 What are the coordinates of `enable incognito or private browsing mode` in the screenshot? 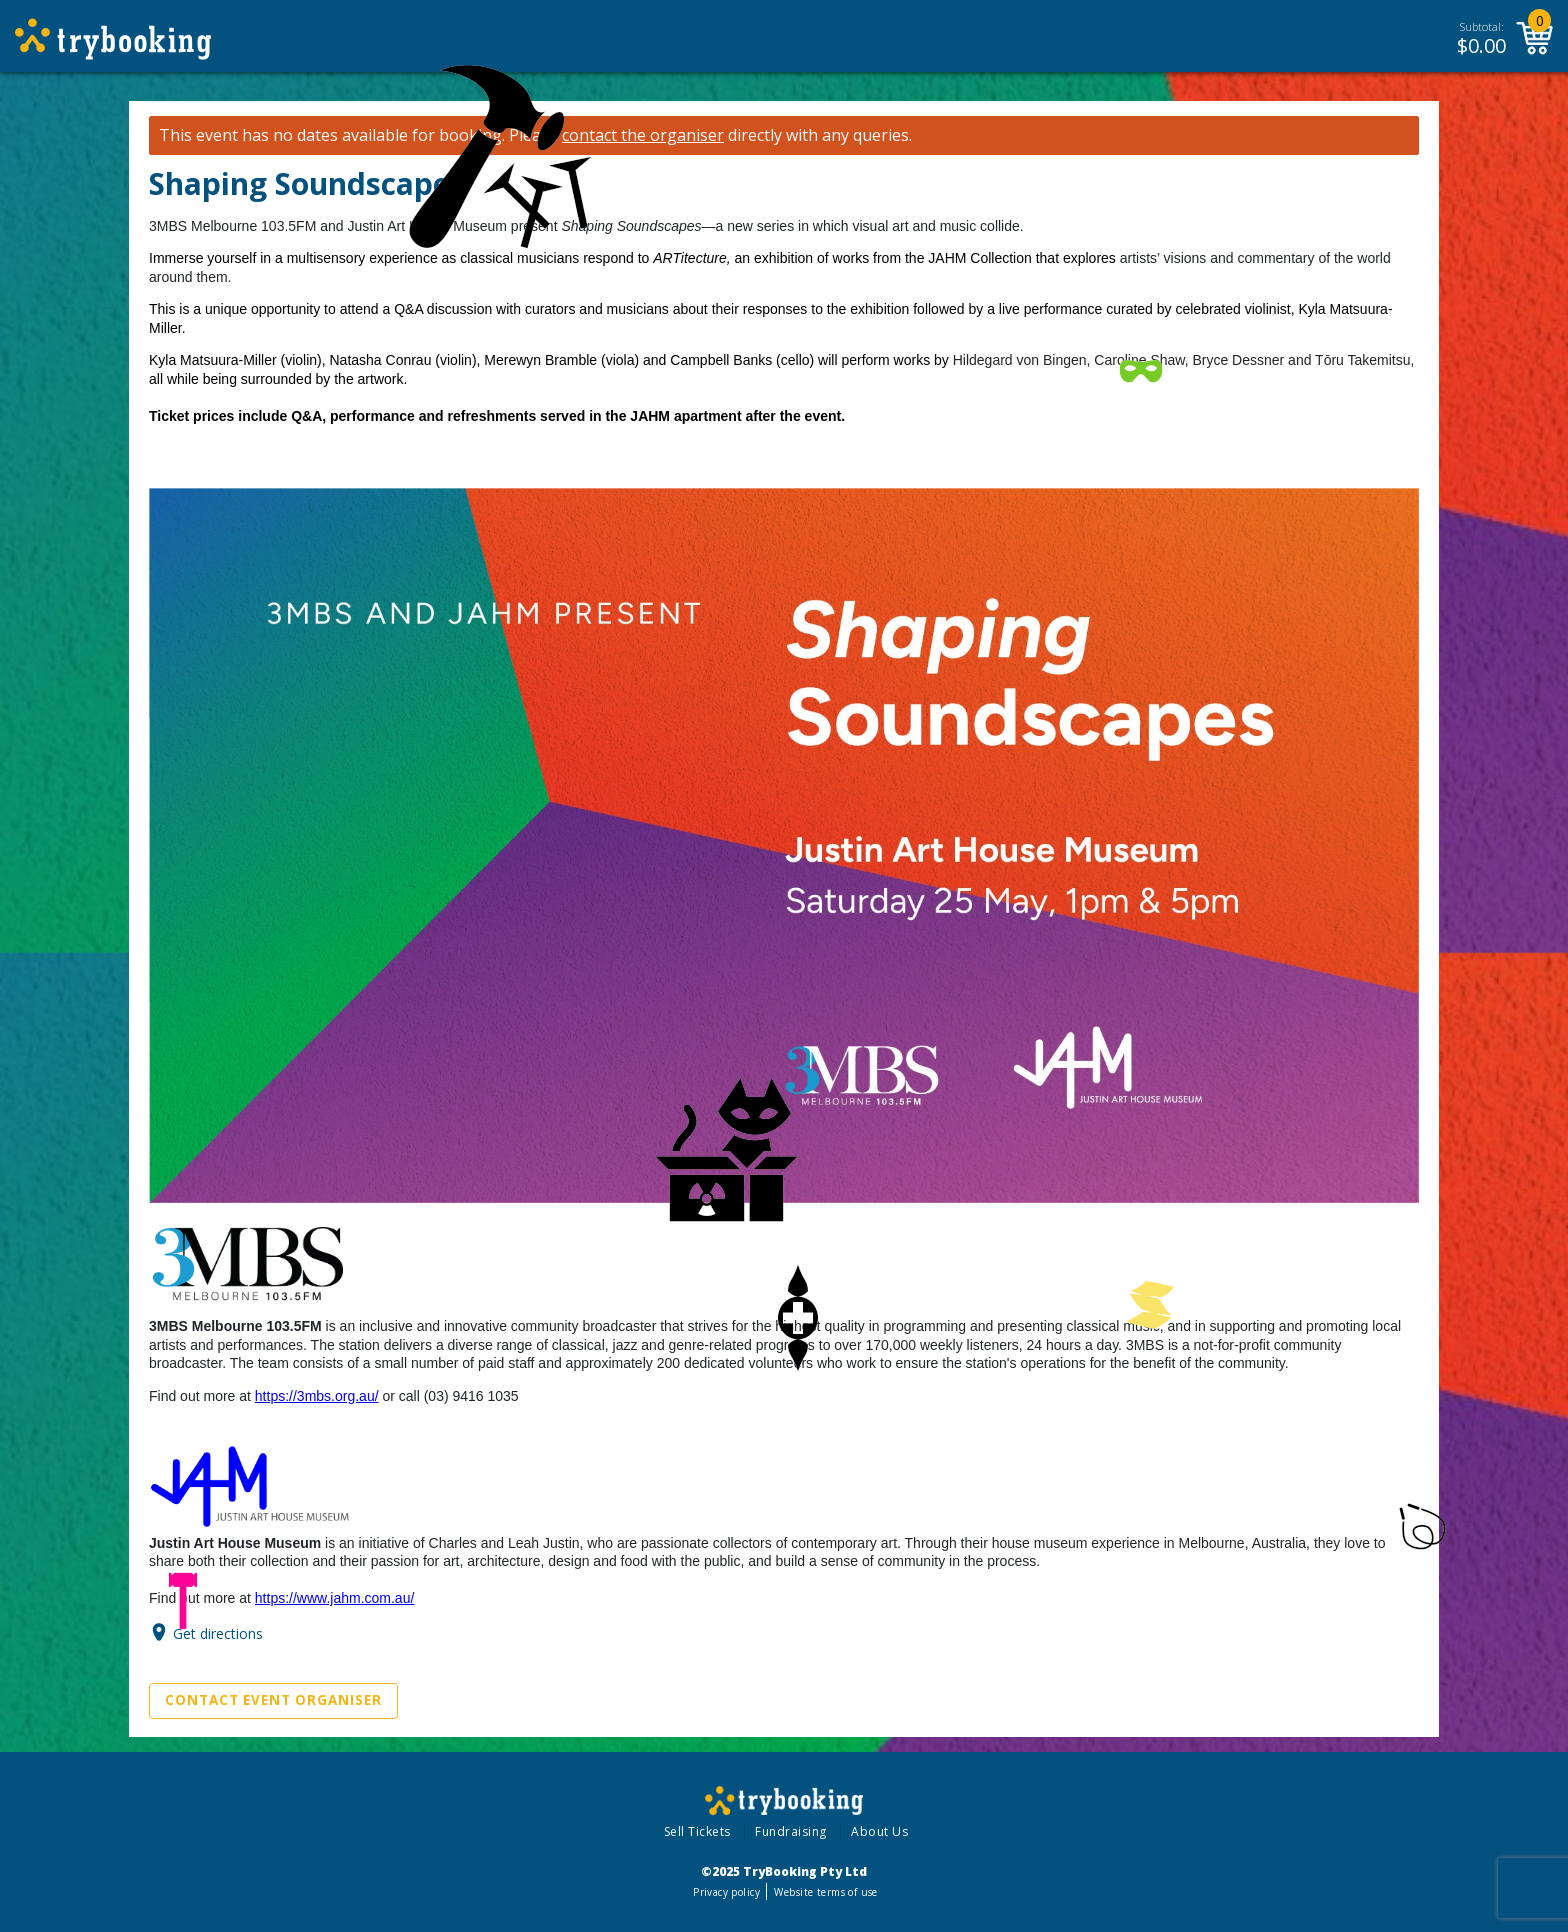 It's located at (1141, 372).